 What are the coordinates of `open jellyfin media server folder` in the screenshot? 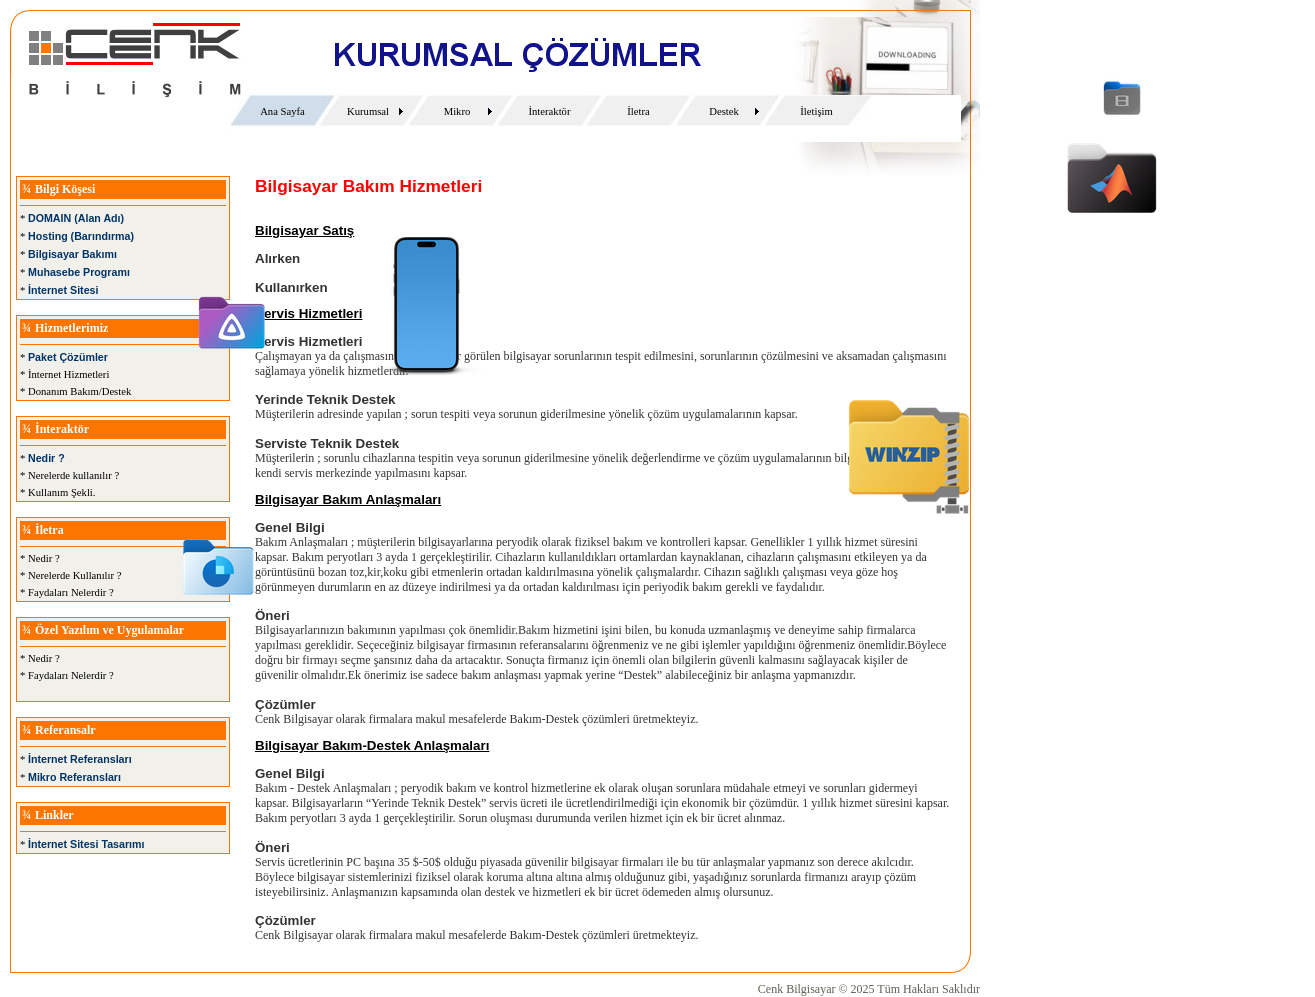 It's located at (231, 324).